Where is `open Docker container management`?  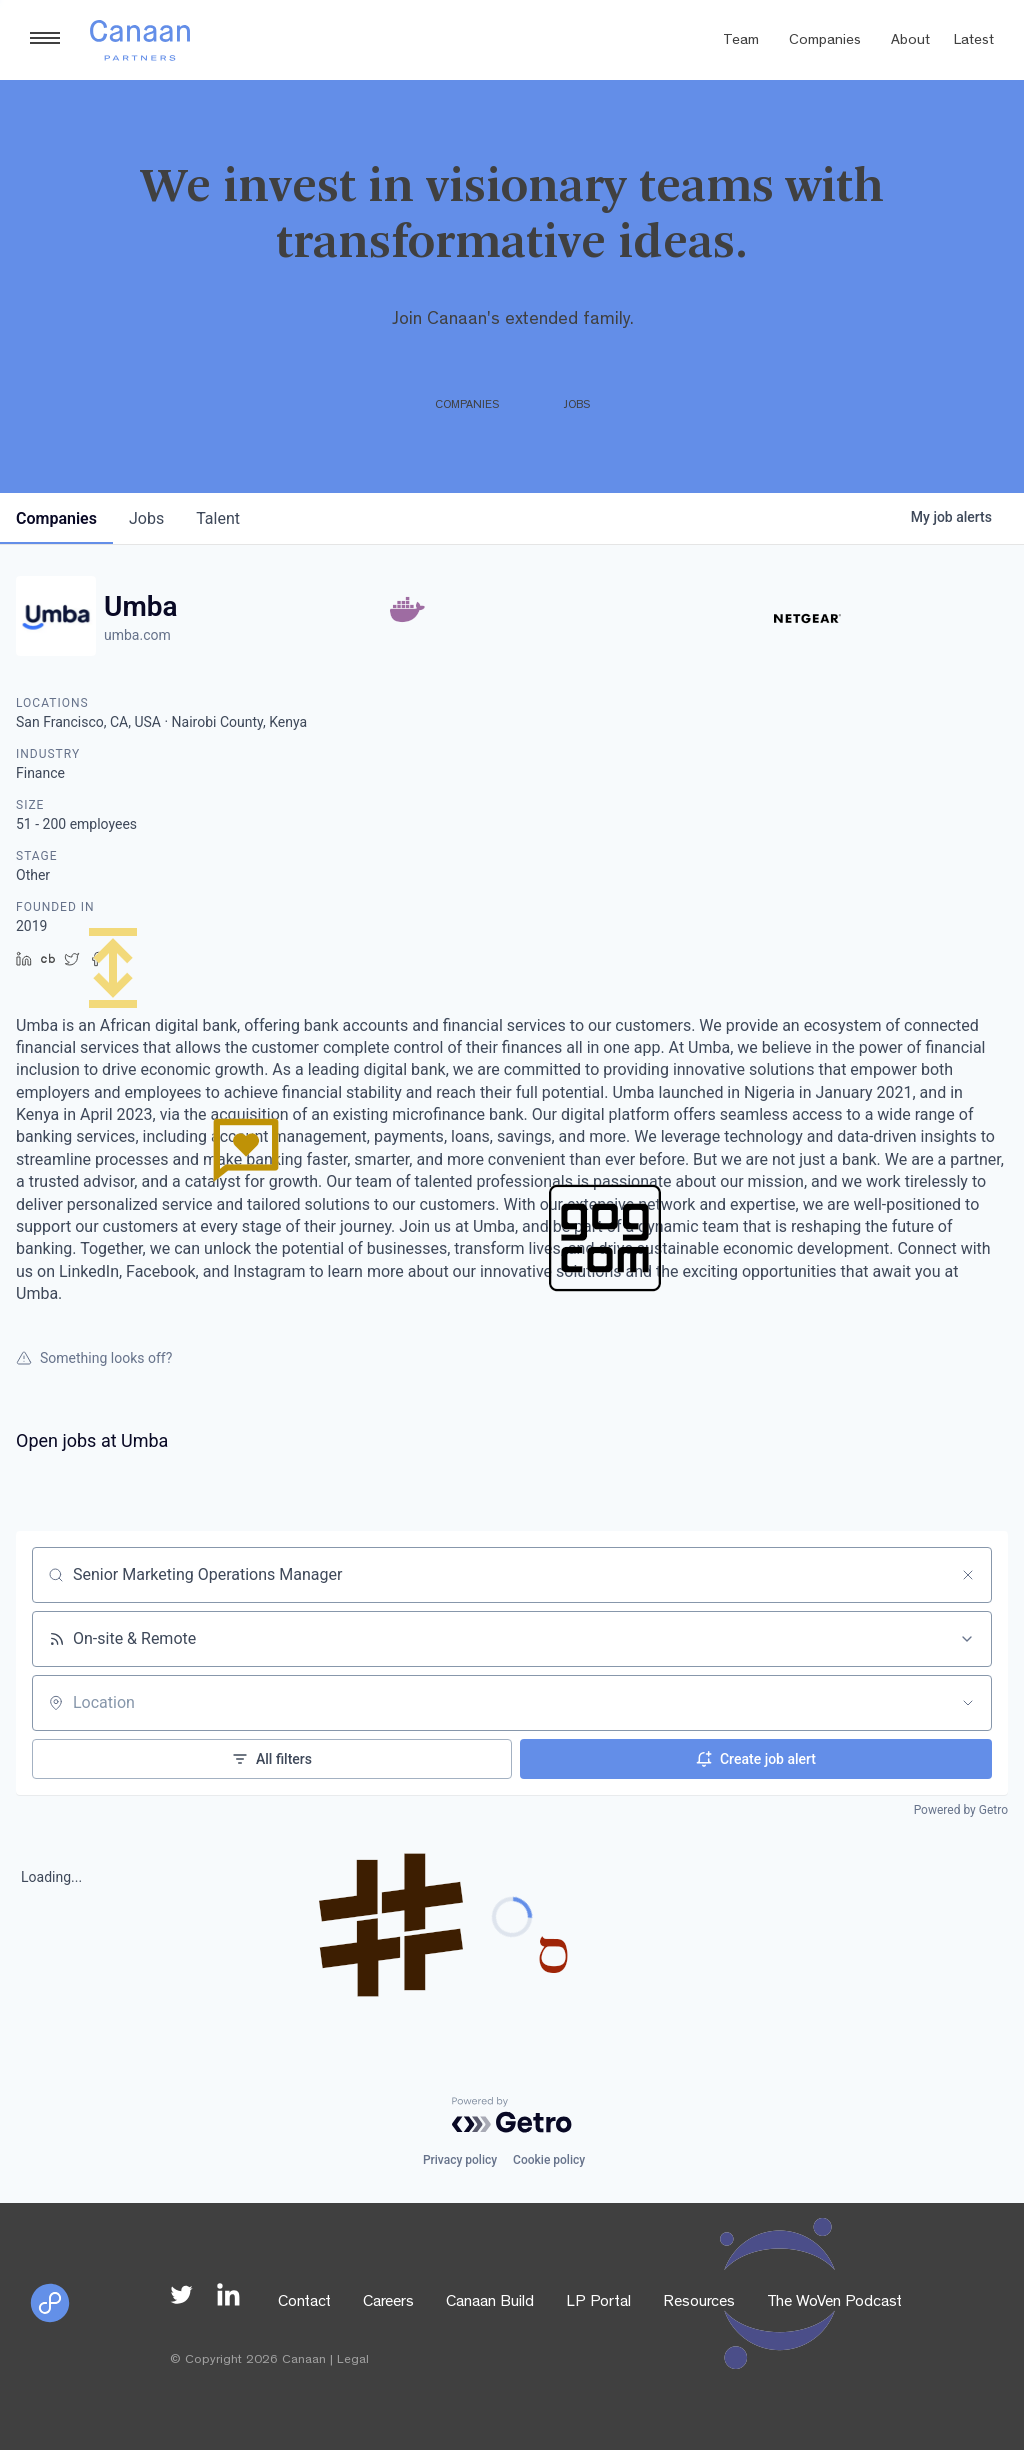
open Docker container management is located at coordinates (407, 609).